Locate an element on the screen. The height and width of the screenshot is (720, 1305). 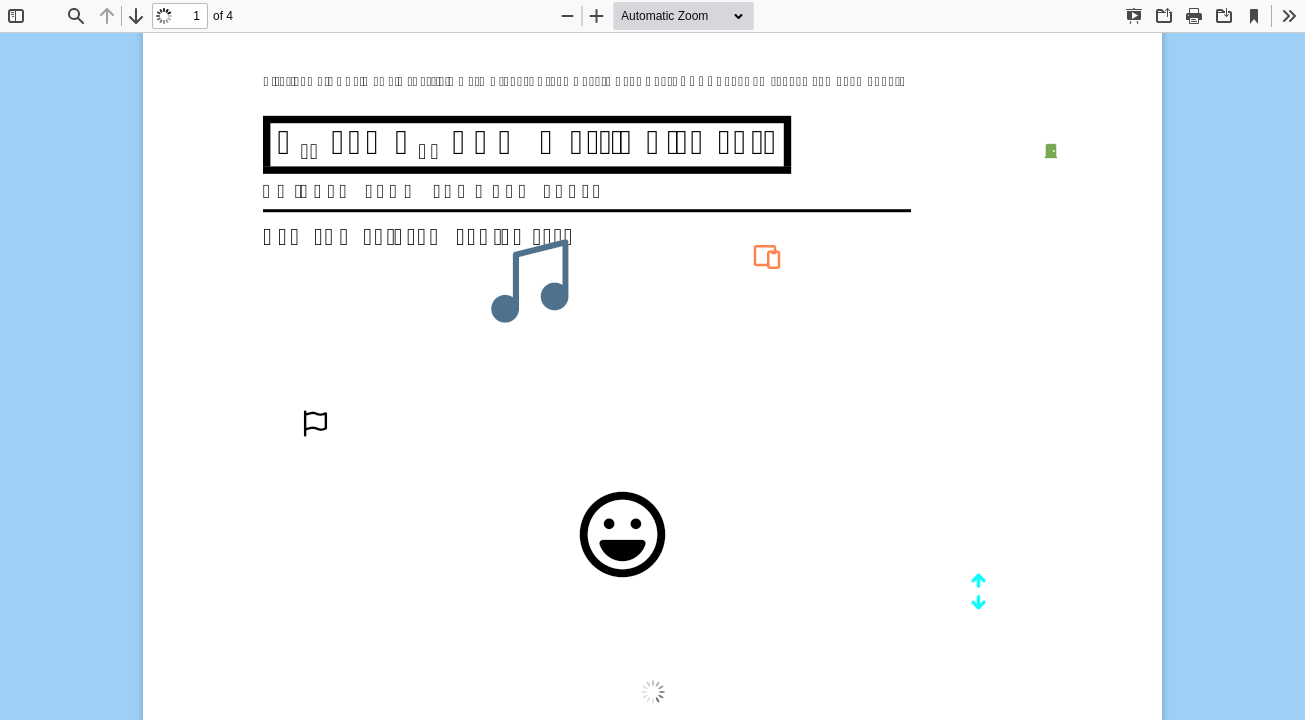
react with laughter to a message or post is located at coordinates (622, 534).